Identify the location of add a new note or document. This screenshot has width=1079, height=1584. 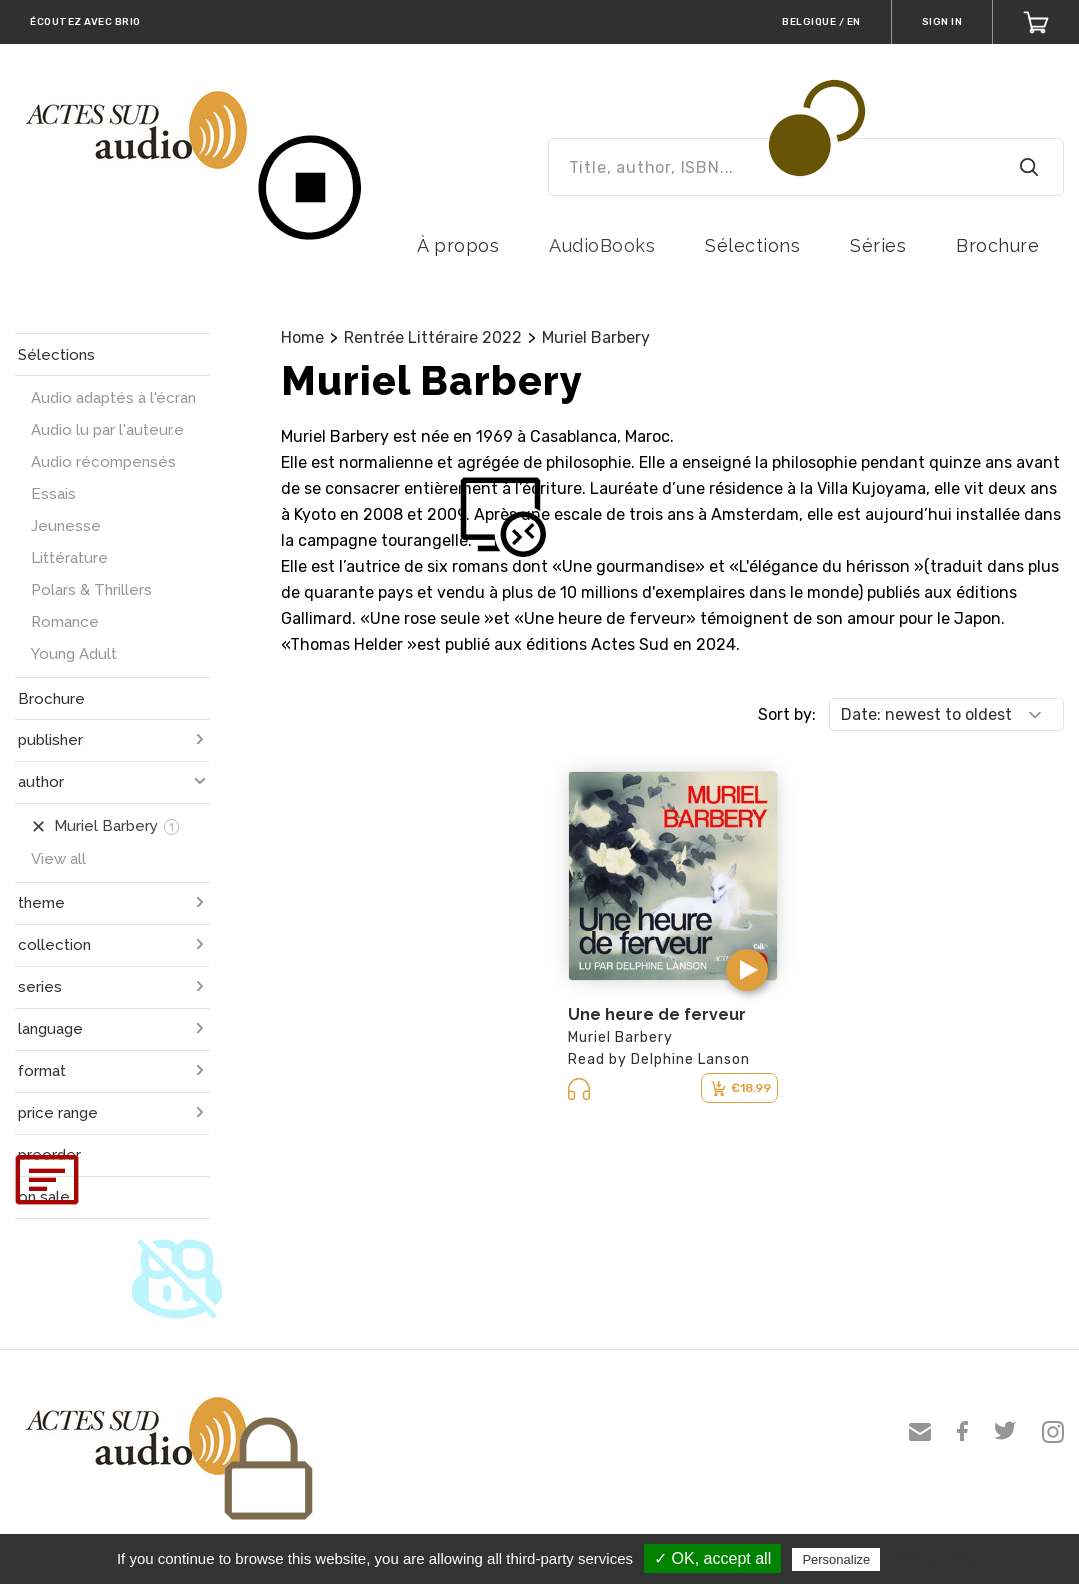
(47, 1182).